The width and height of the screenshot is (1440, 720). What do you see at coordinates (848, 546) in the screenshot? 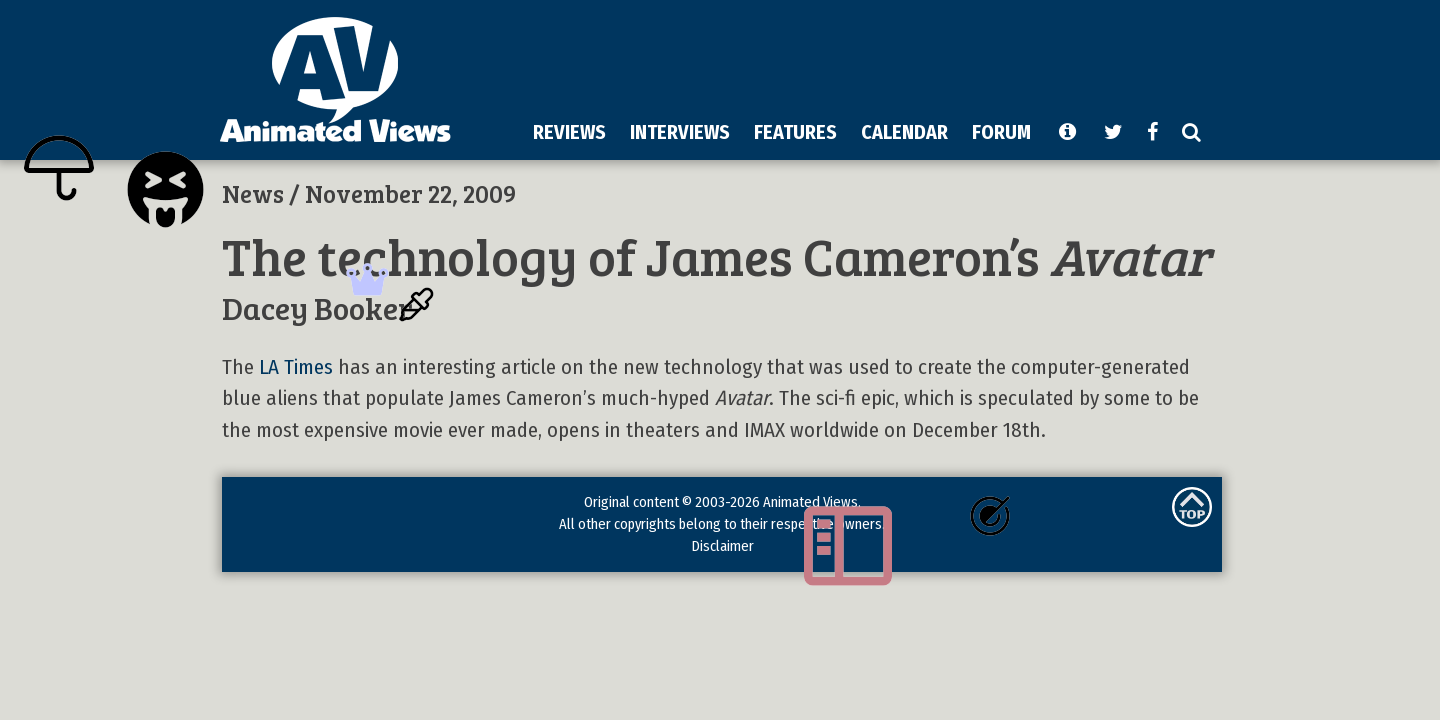
I see `show sidebar navigation panel` at bounding box center [848, 546].